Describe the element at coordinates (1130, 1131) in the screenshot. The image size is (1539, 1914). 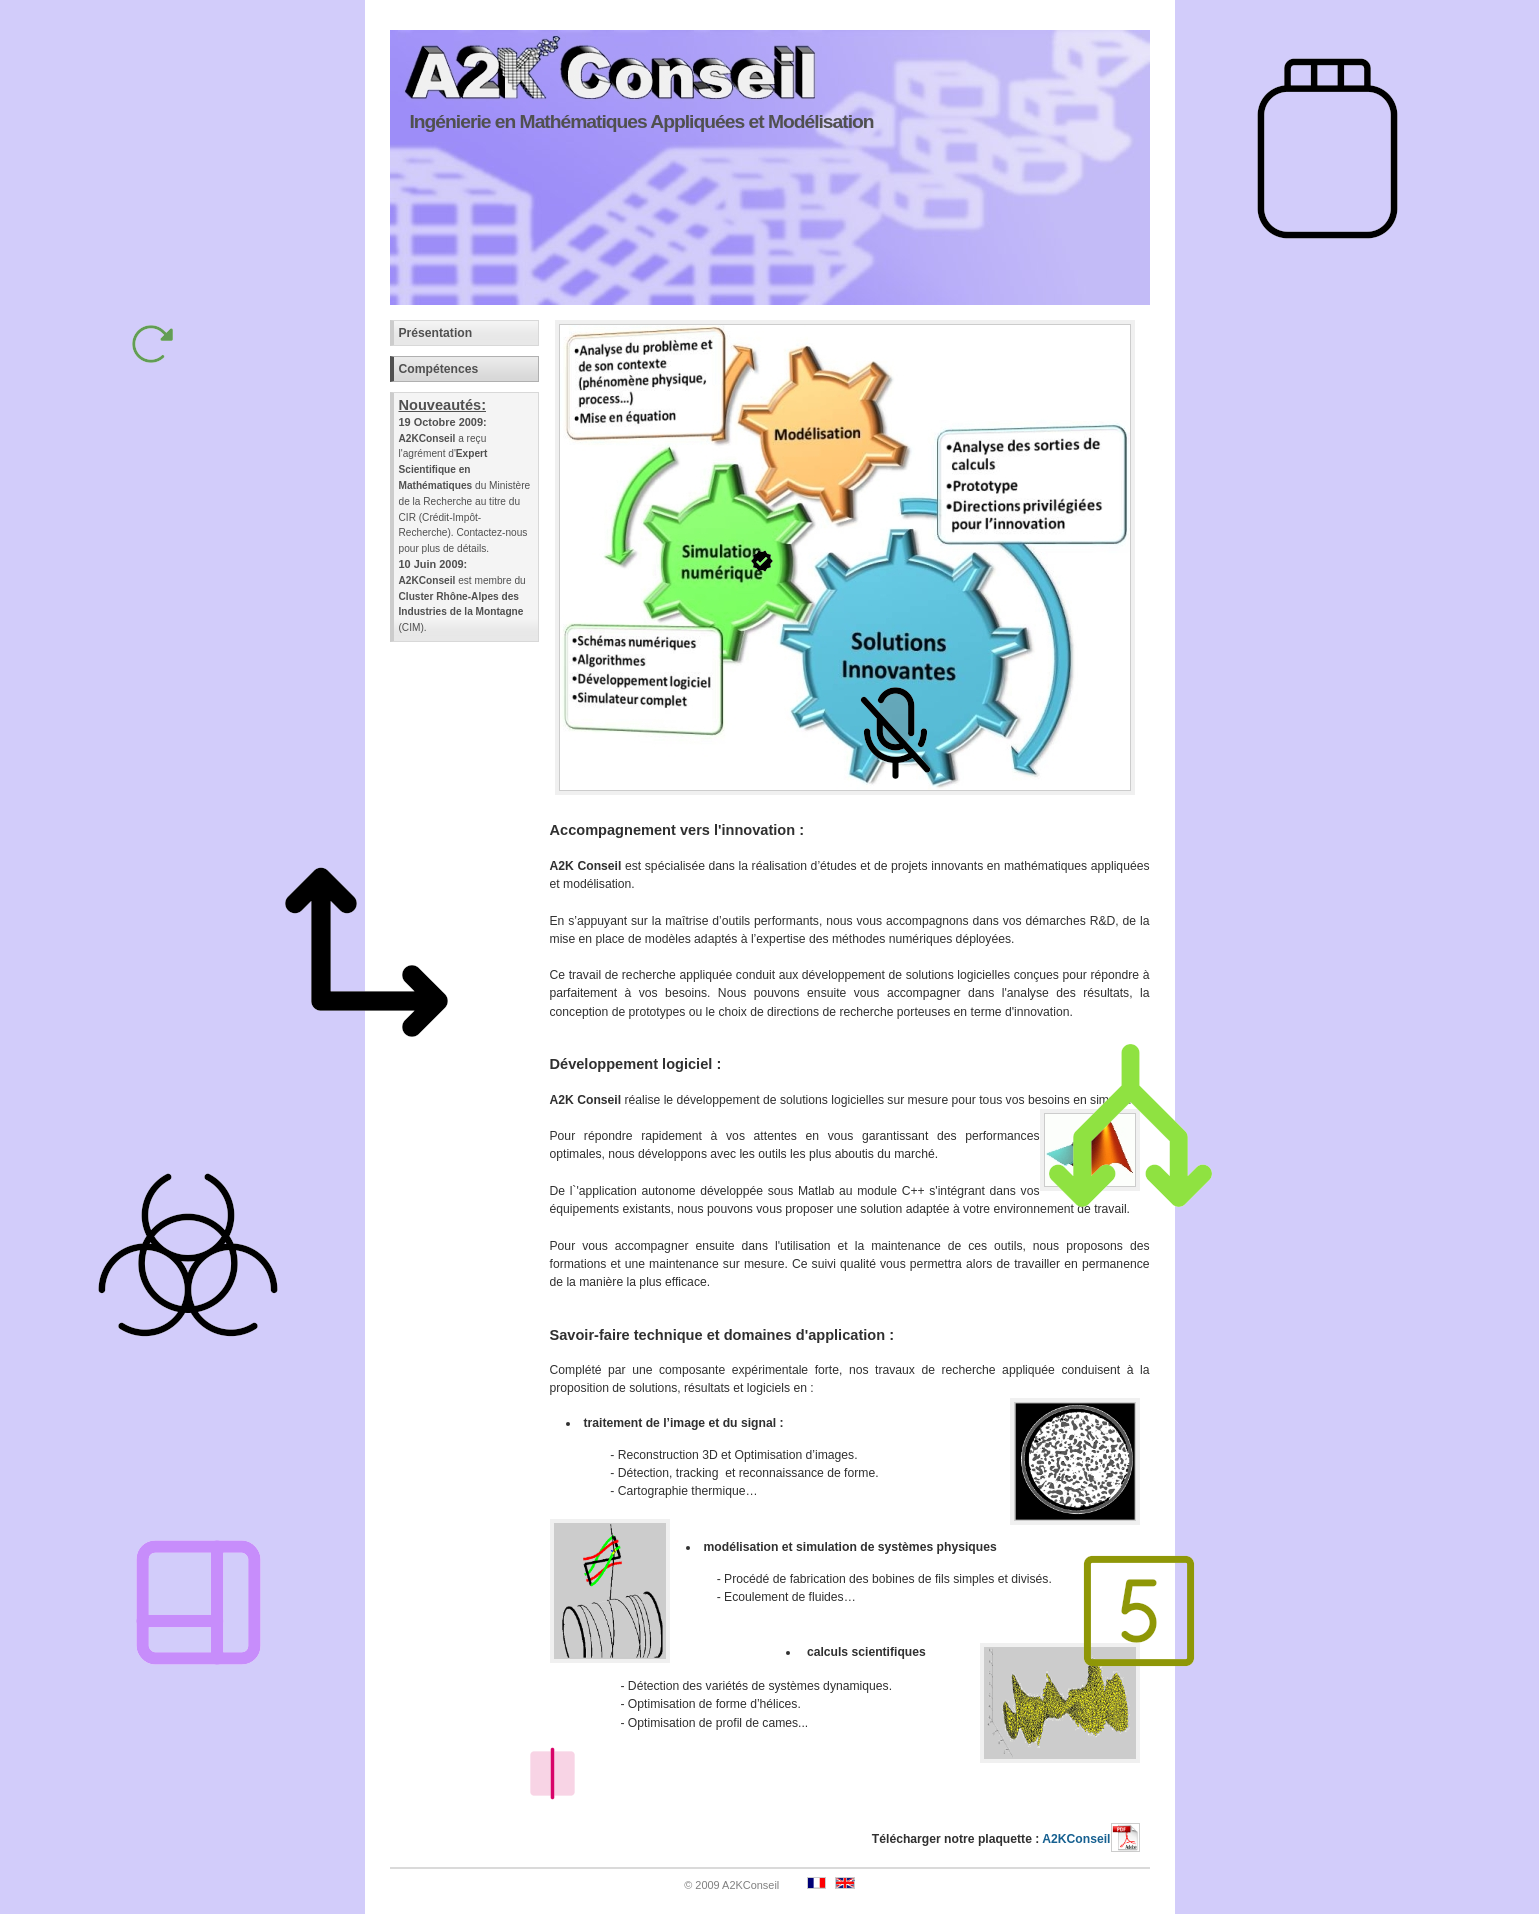
I see `split content into multiple paths` at that location.